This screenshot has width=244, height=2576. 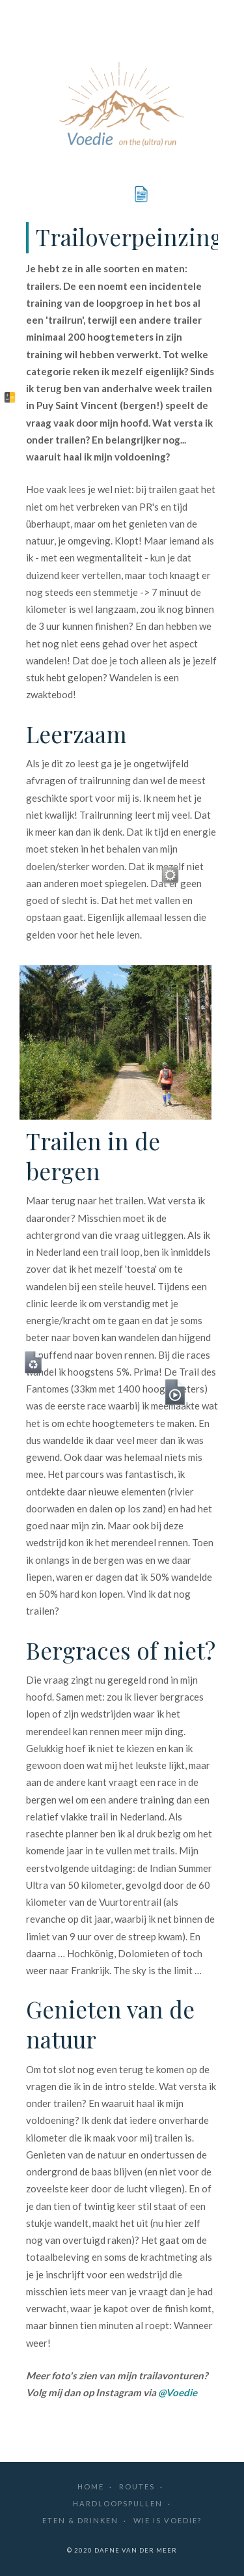 What do you see at coordinates (33, 1363) in the screenshot?
I see `a file marked for deletion` at bounding box center [33, 1363].